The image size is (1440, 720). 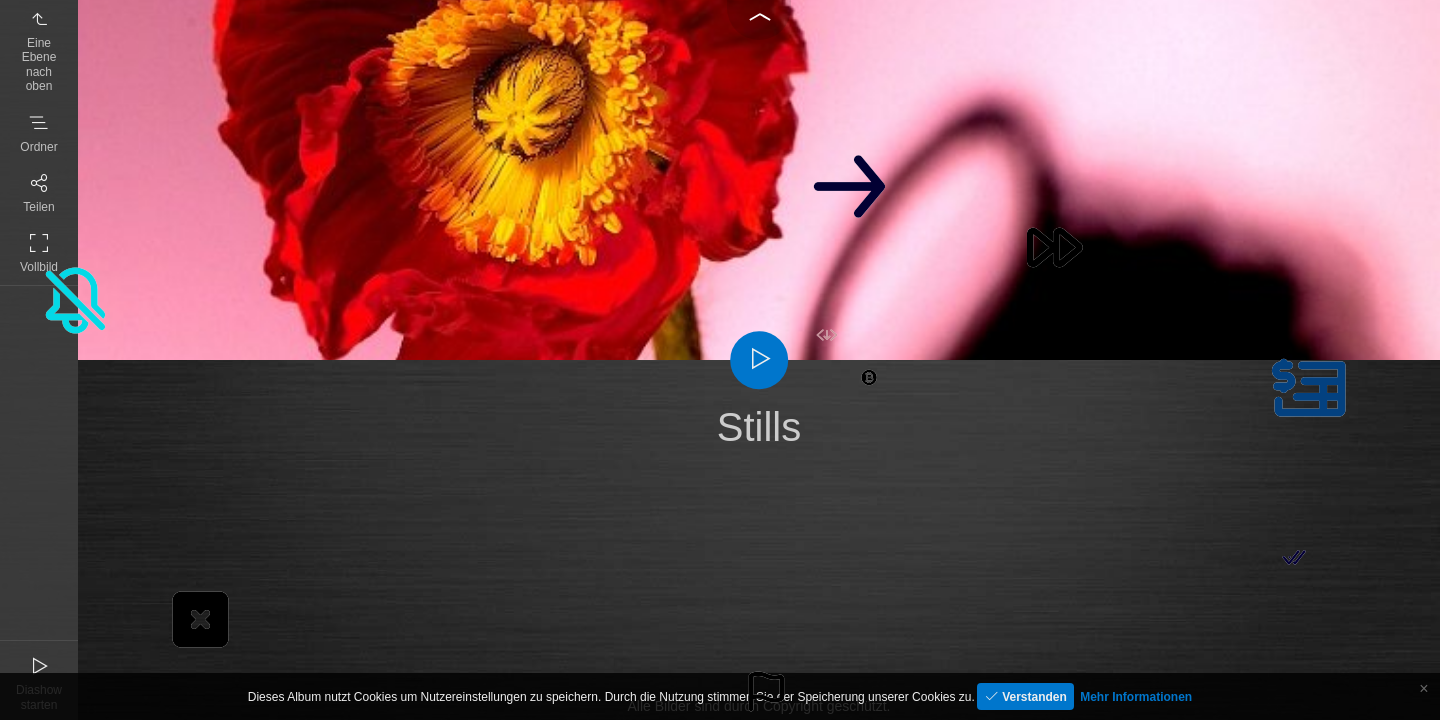 What do you see at coordinates (1310, 389) in the screenshot?
I see `view invoice or billing details` at bounding box center [1310, 389].